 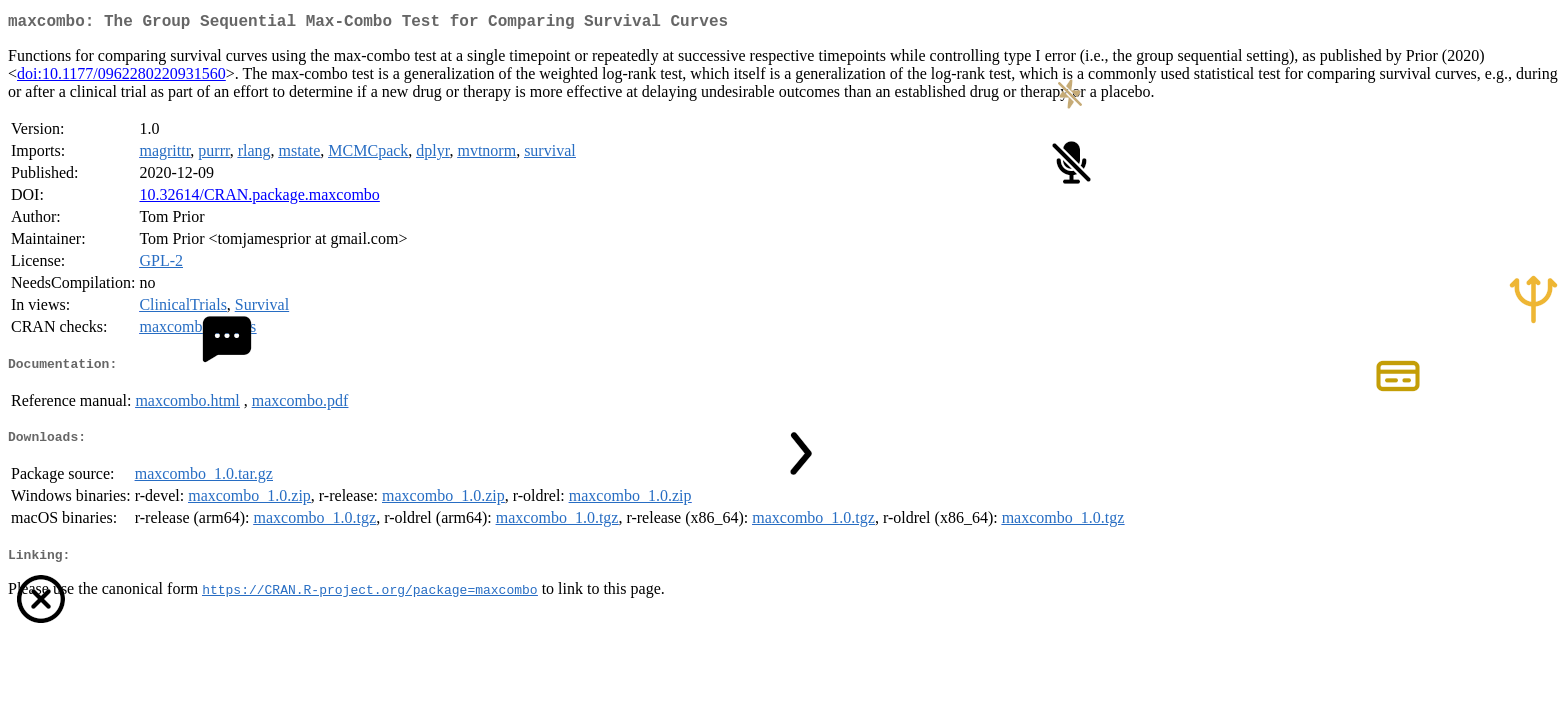 What do you see at coordinates (1398, 376) in the screenshot?
I see `manage payment methods` at bounding box center [1398, 376].